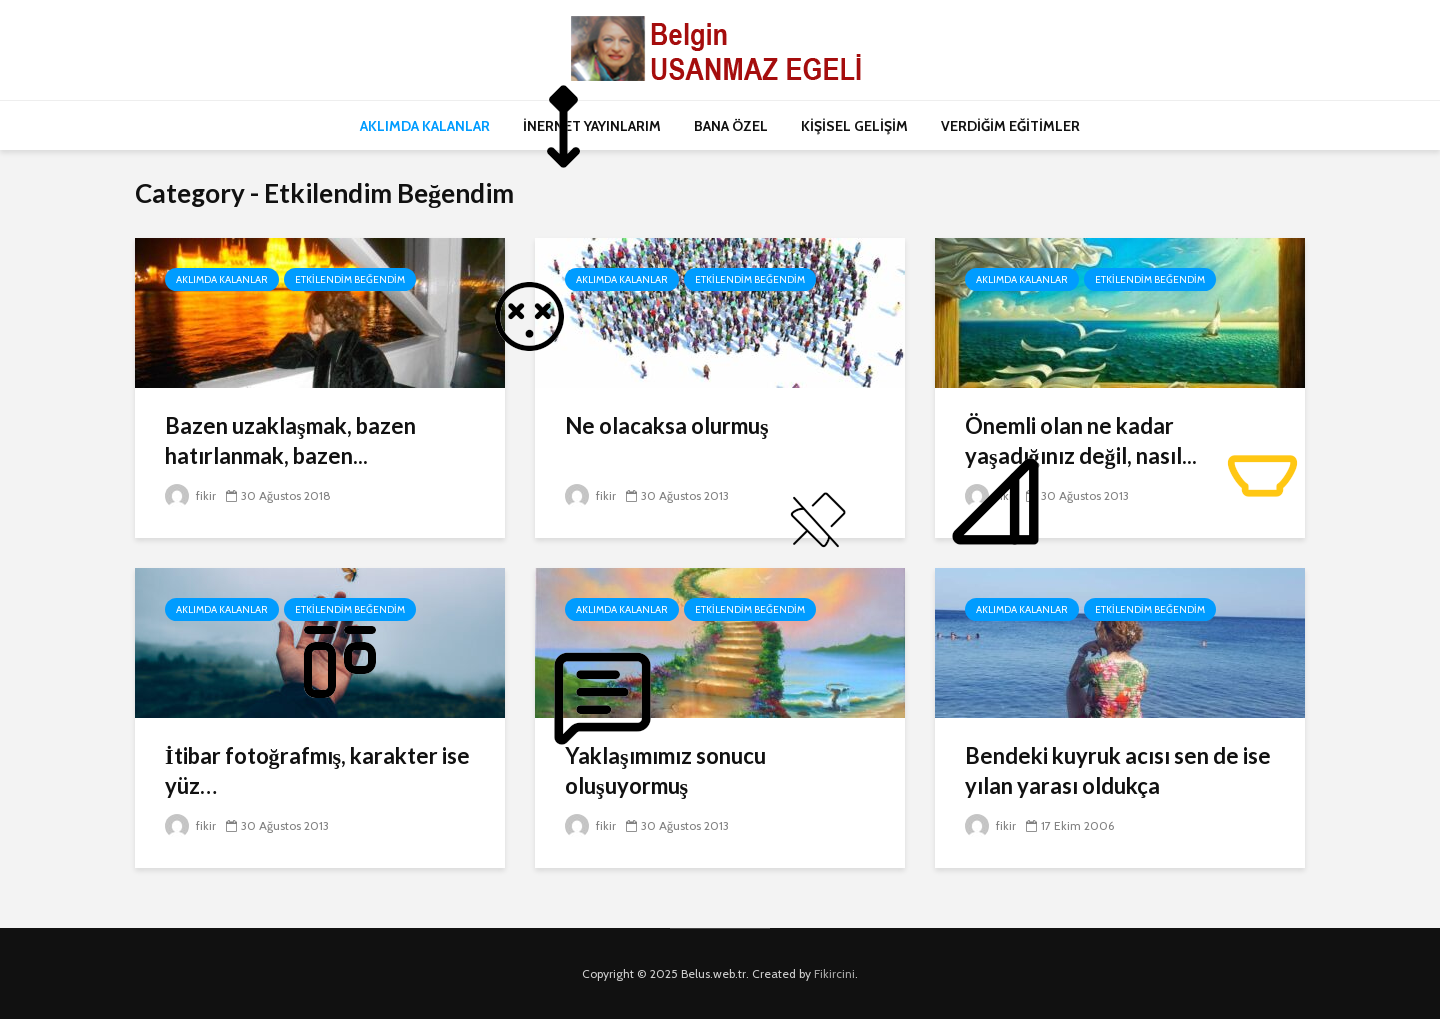 The height and width of the screenshot is (1019, 1440). Describe the element at coordinates (340, 662) in the screenshot. I see `switch to kanban board view` at that location.